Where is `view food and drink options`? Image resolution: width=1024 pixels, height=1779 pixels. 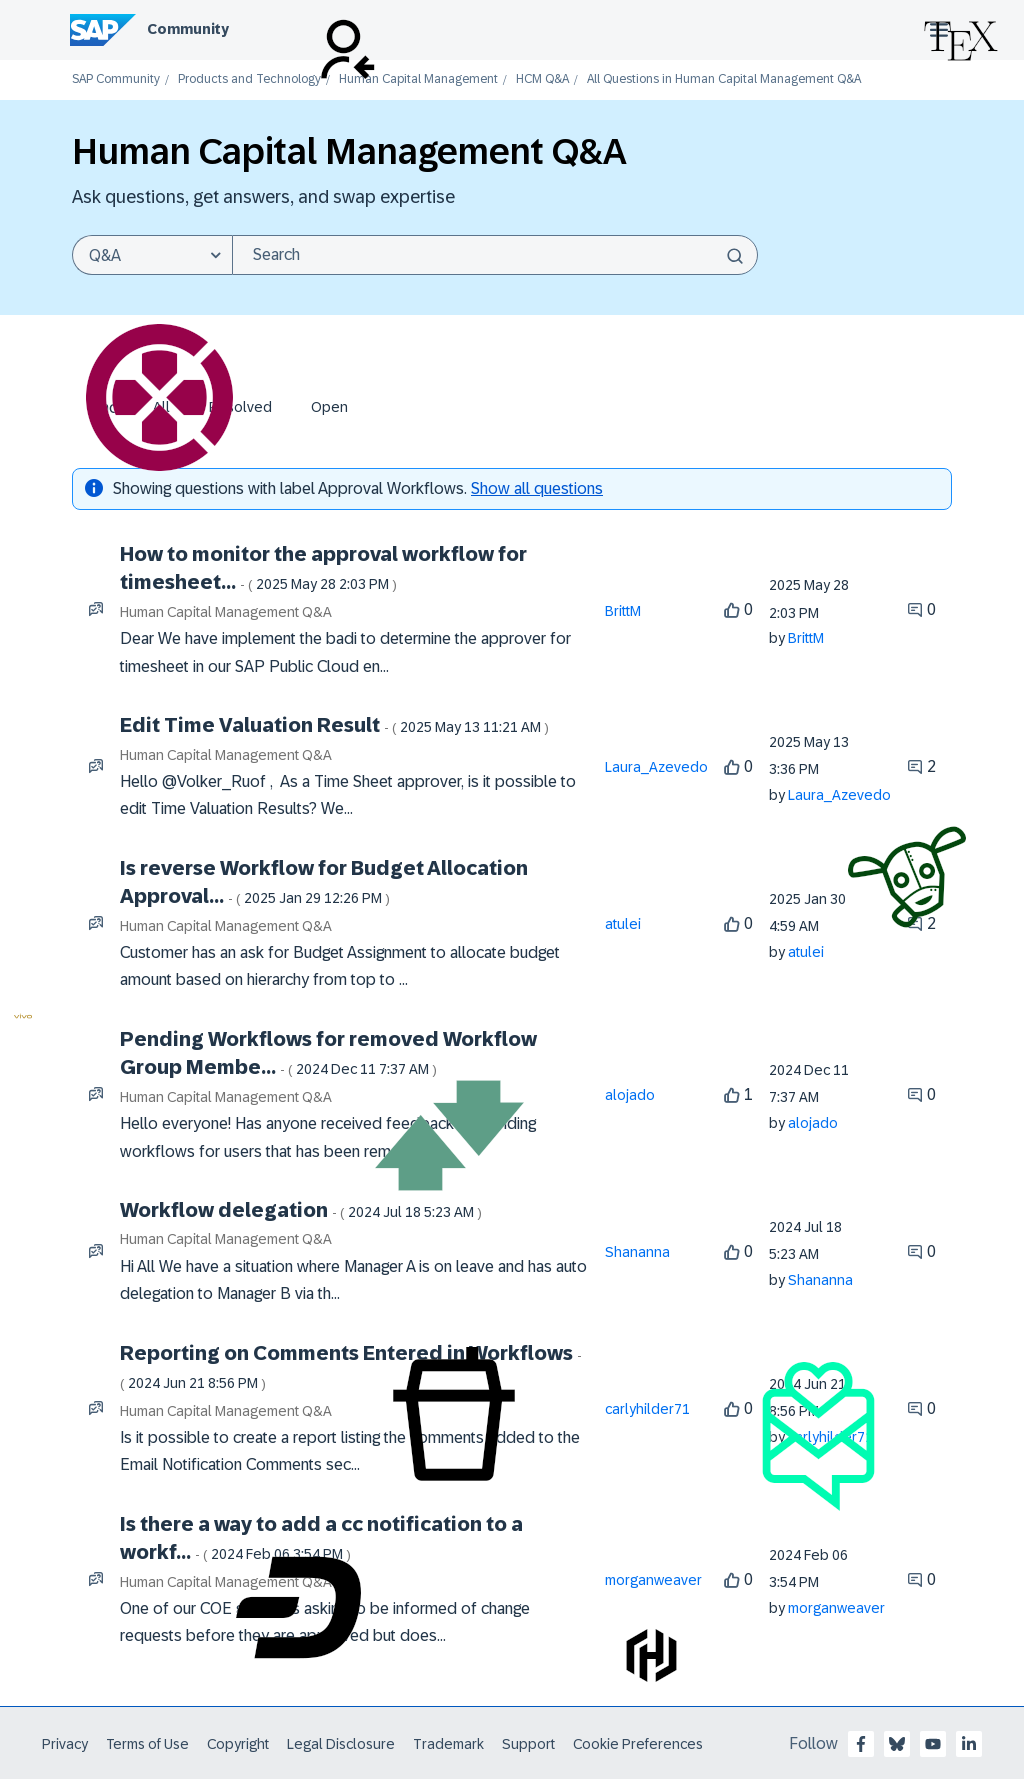 view food and drink options is located at coordinates (454, 1420).